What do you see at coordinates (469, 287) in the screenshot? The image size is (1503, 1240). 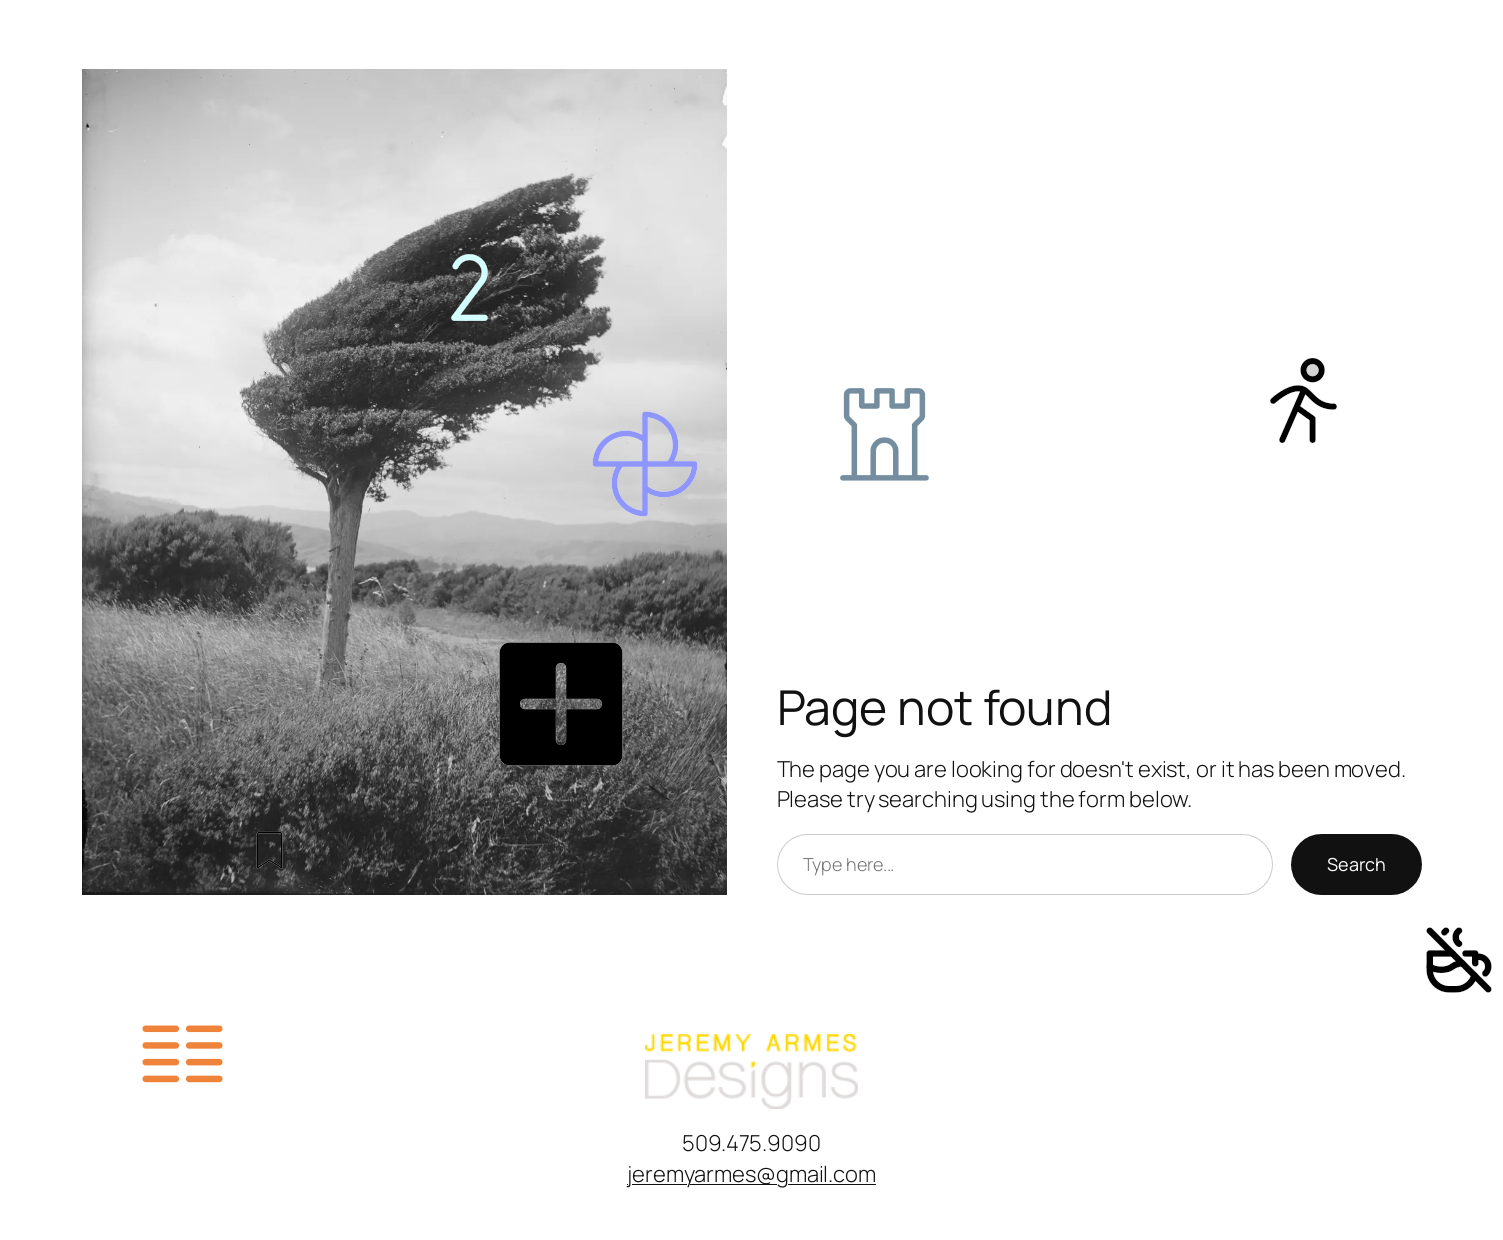 I see `indicates step two in a sequence or process` at bounding box center [469, 287].